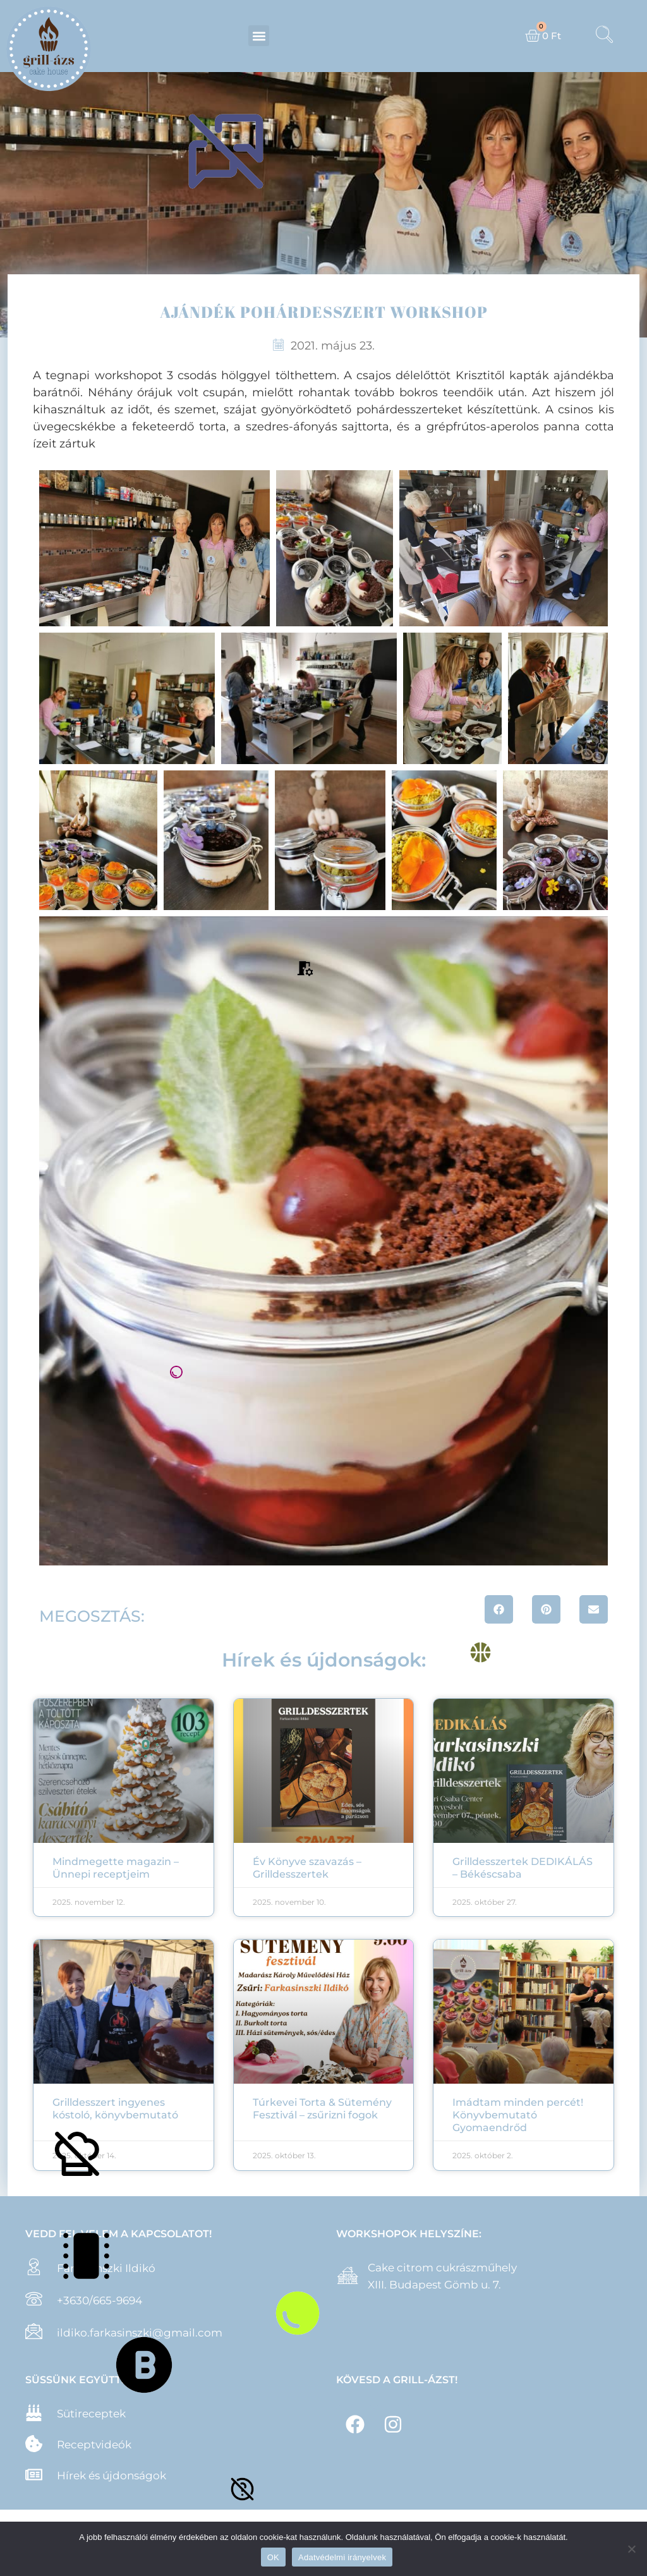  What do you see at coordinates (77, 2154) in the screenshot?
I see `disable cooking or recipe mode` at bounding box center [77, 2154].